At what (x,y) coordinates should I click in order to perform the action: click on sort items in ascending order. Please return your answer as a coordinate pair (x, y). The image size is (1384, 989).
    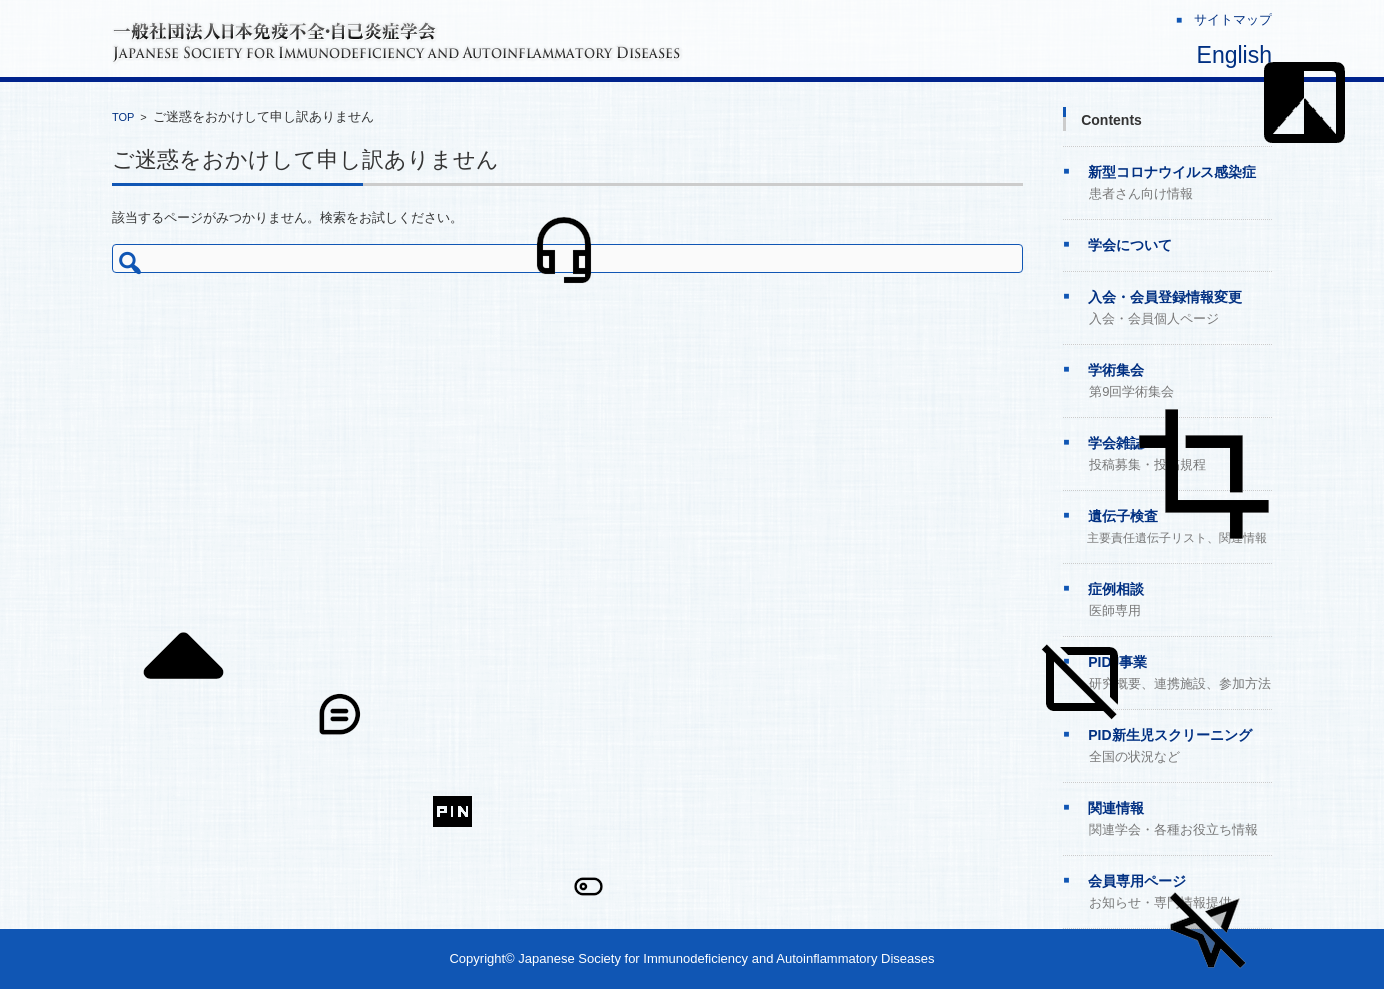
    Looking at the image, I should click on (183, 685).